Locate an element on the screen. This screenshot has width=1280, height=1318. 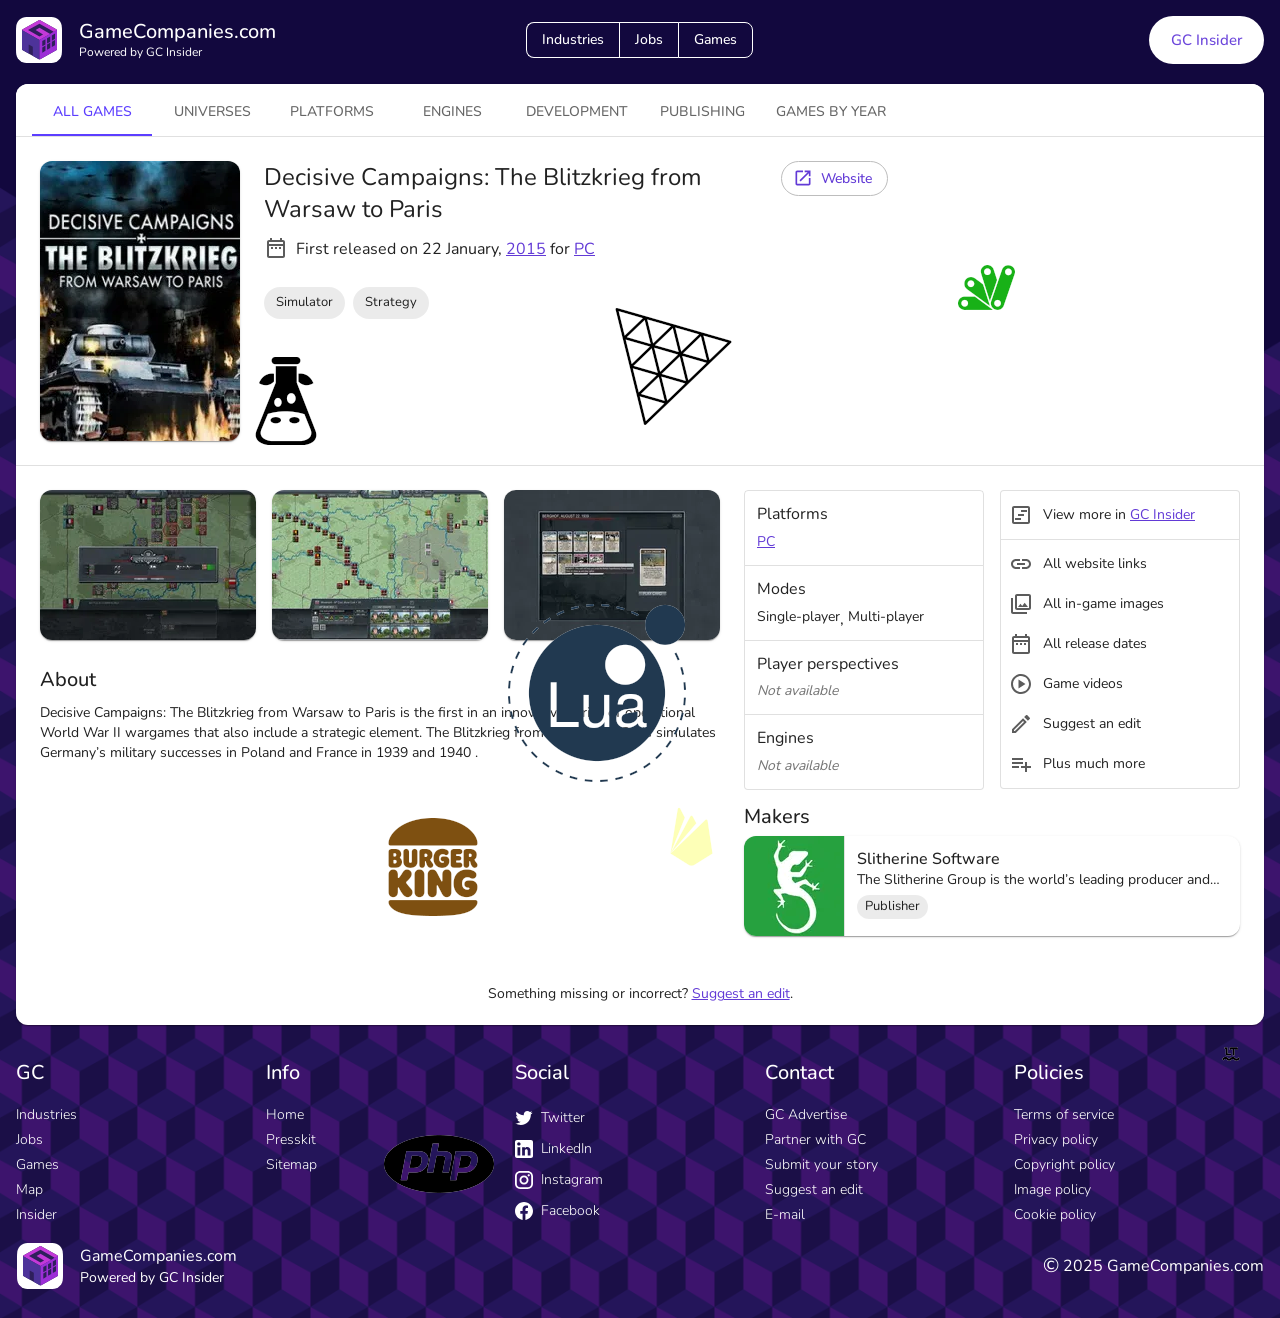
Firebase platform logo is located at coordinates (691, 836).